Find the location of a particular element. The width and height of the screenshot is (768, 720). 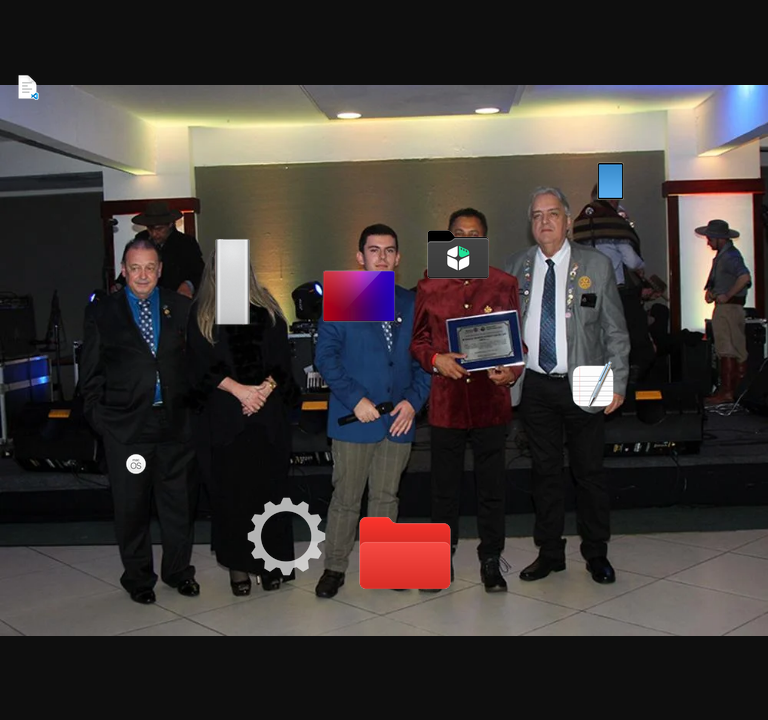

indicates macos operating system is located at coordinates (136, 464).